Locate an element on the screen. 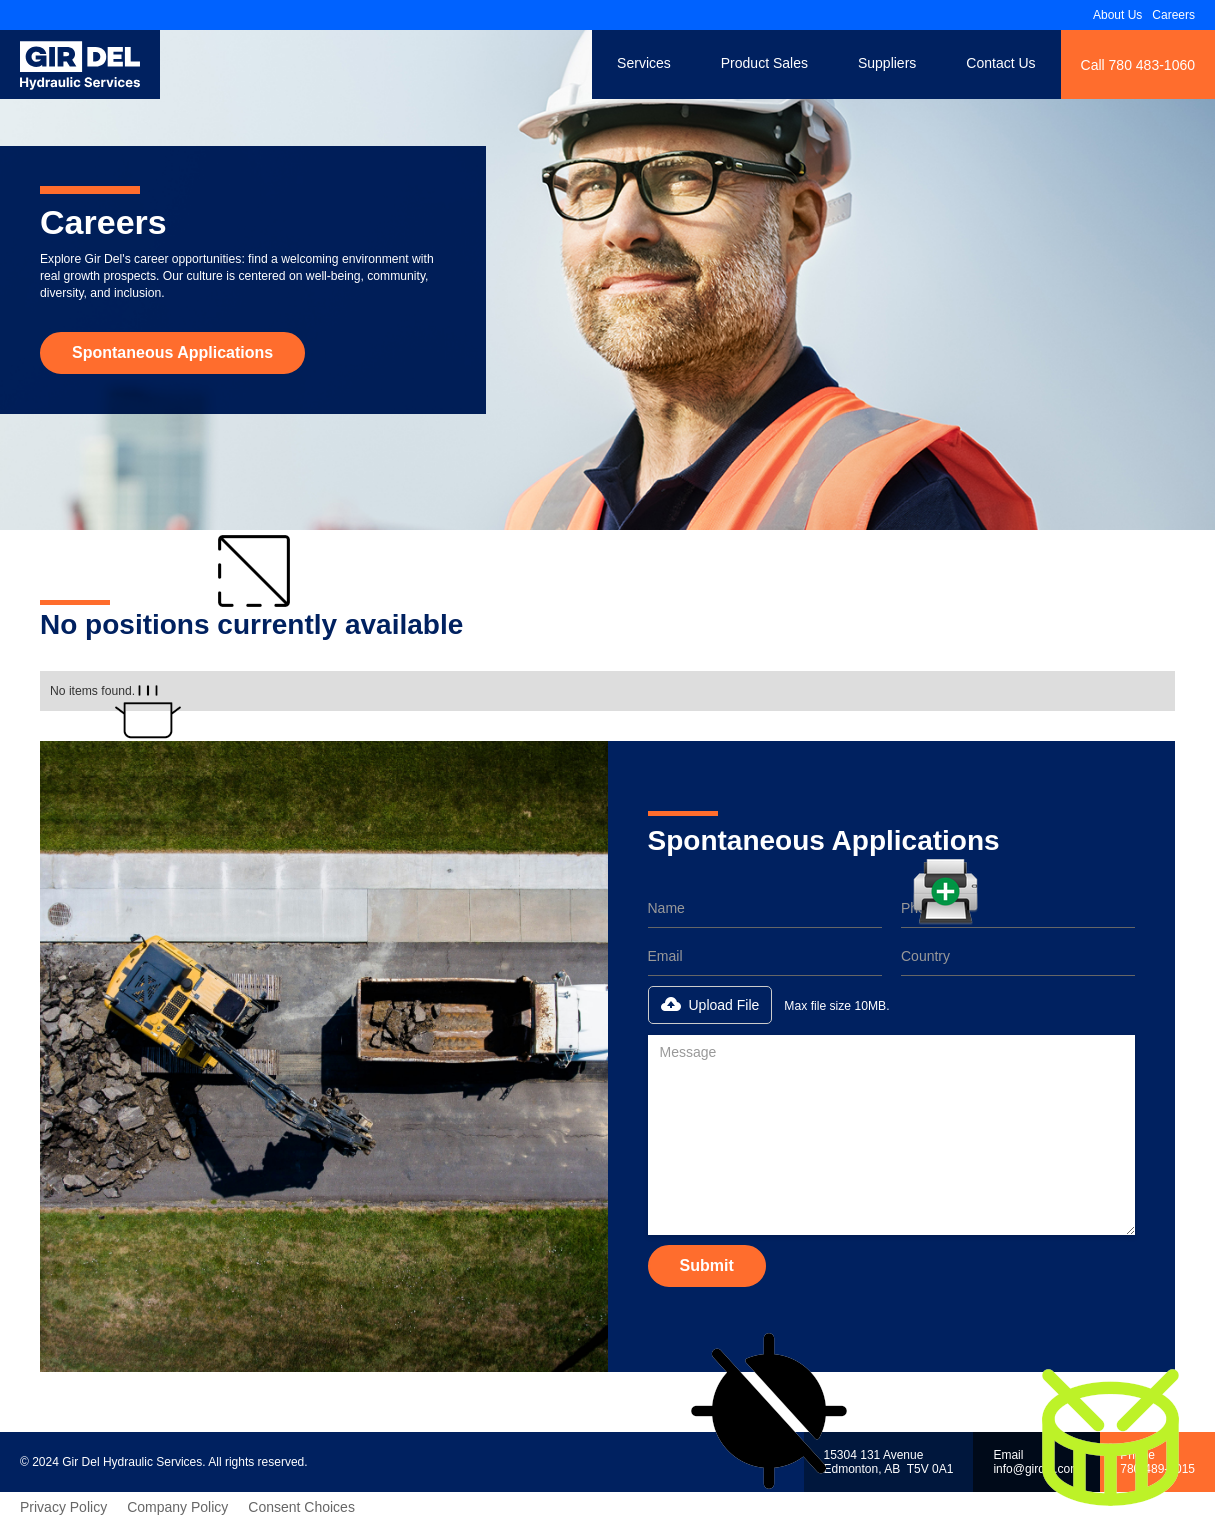 This screenshot has height=1522, width=1215. access music or audio tools is located at coordinates (1110, 1437).